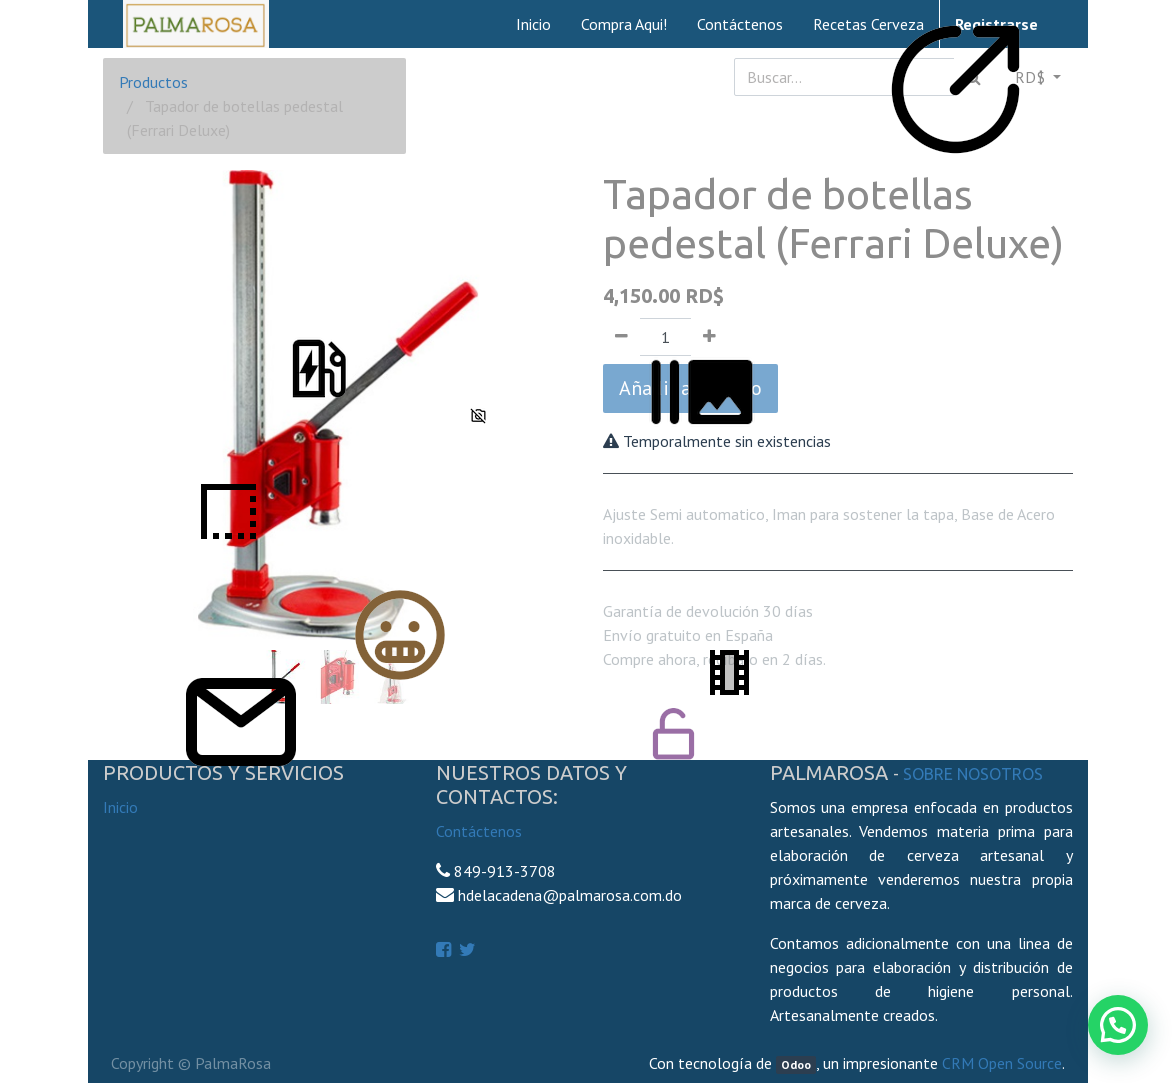 Image resolution: width=1176 pixels, height=1083 pixels. I want to click on enable burst mode for rapid photo capture, so click(702, 392).